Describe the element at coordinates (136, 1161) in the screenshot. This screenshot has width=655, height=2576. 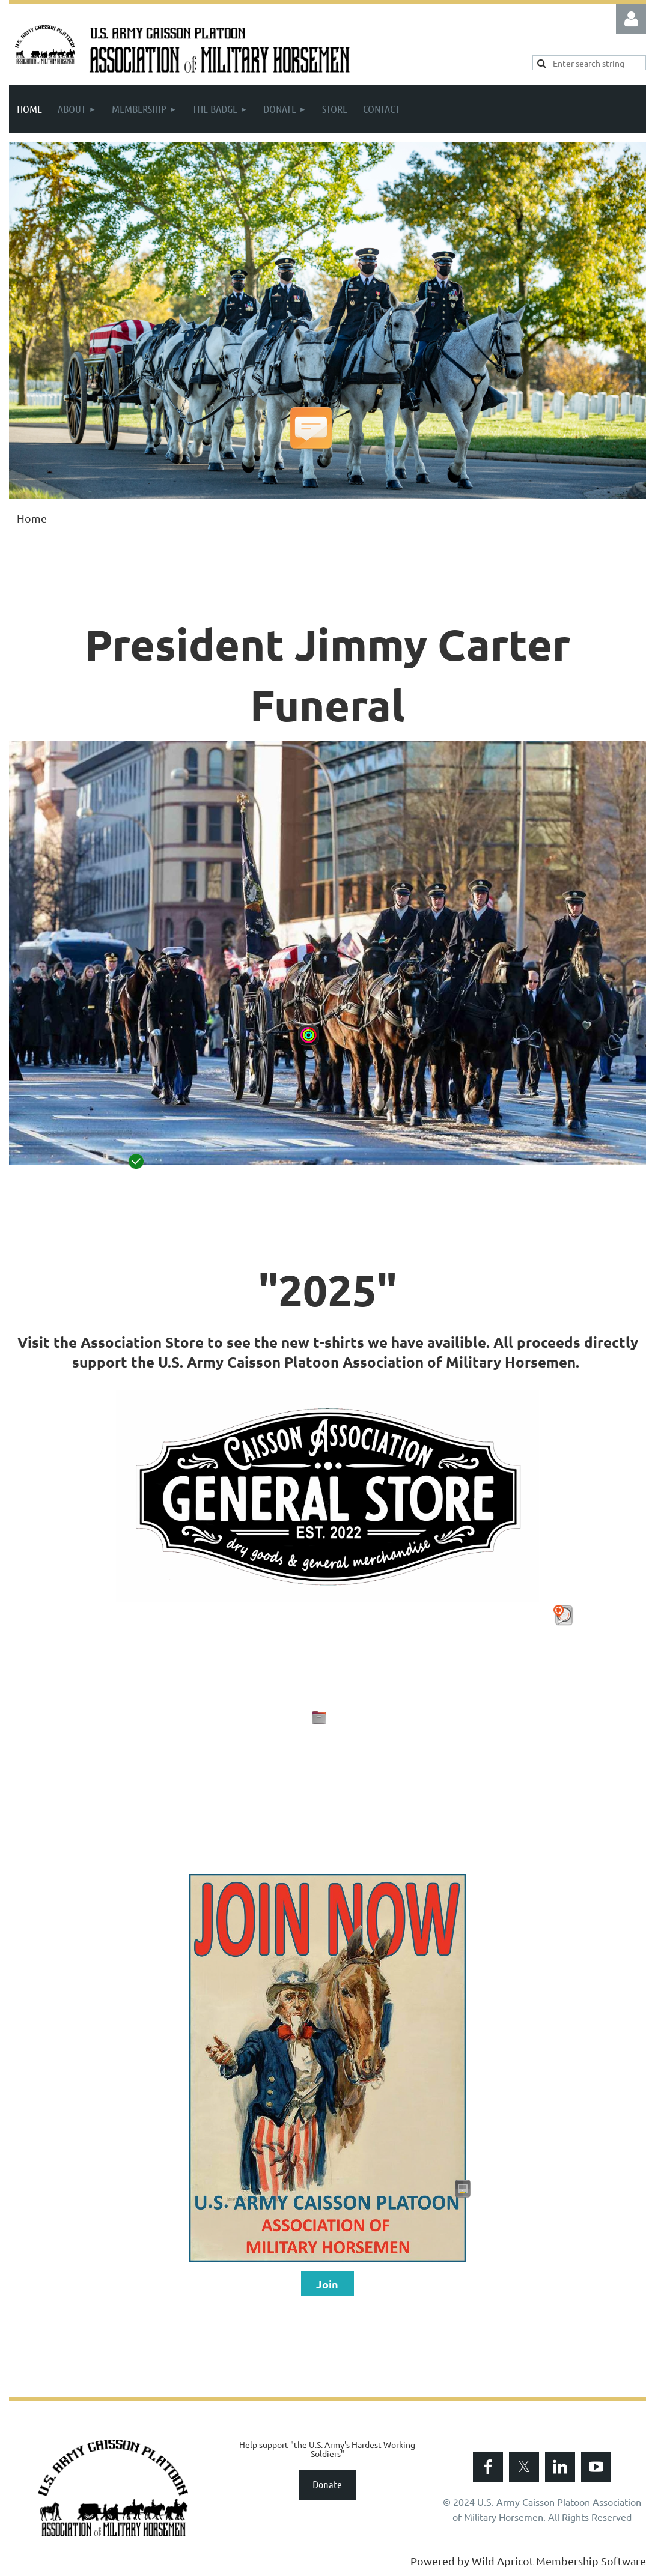
I see `indicates file sync completed successfully` at that location.